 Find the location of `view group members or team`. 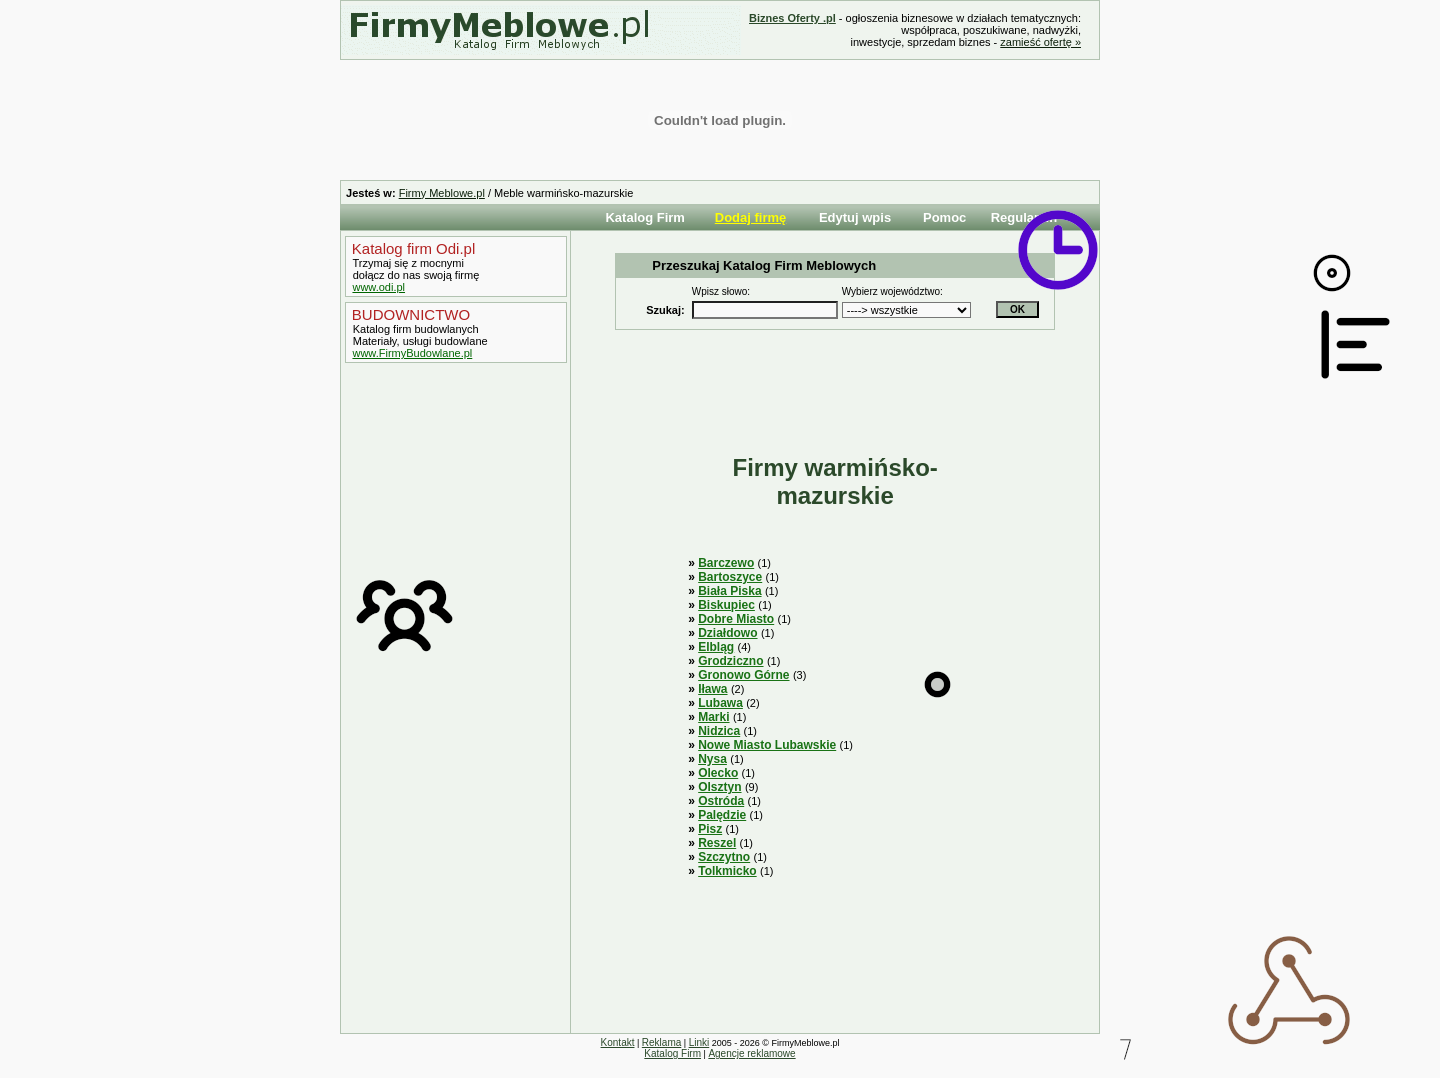

view group members or team is located at coordinates (404, 612).